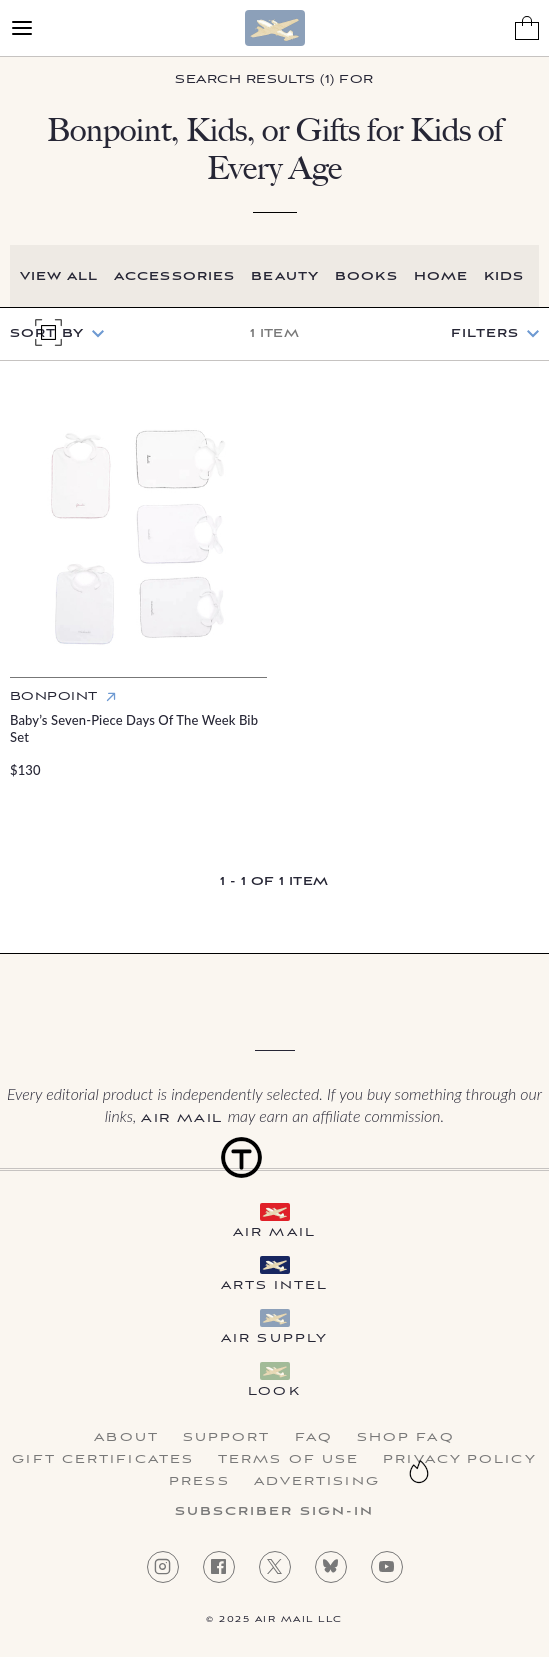 The image size is (549, 1657). What do you see at coordinates (419, 1472) in the screenshot?
I see `indicates trending or popular content` at bounding box center [419, 1472].